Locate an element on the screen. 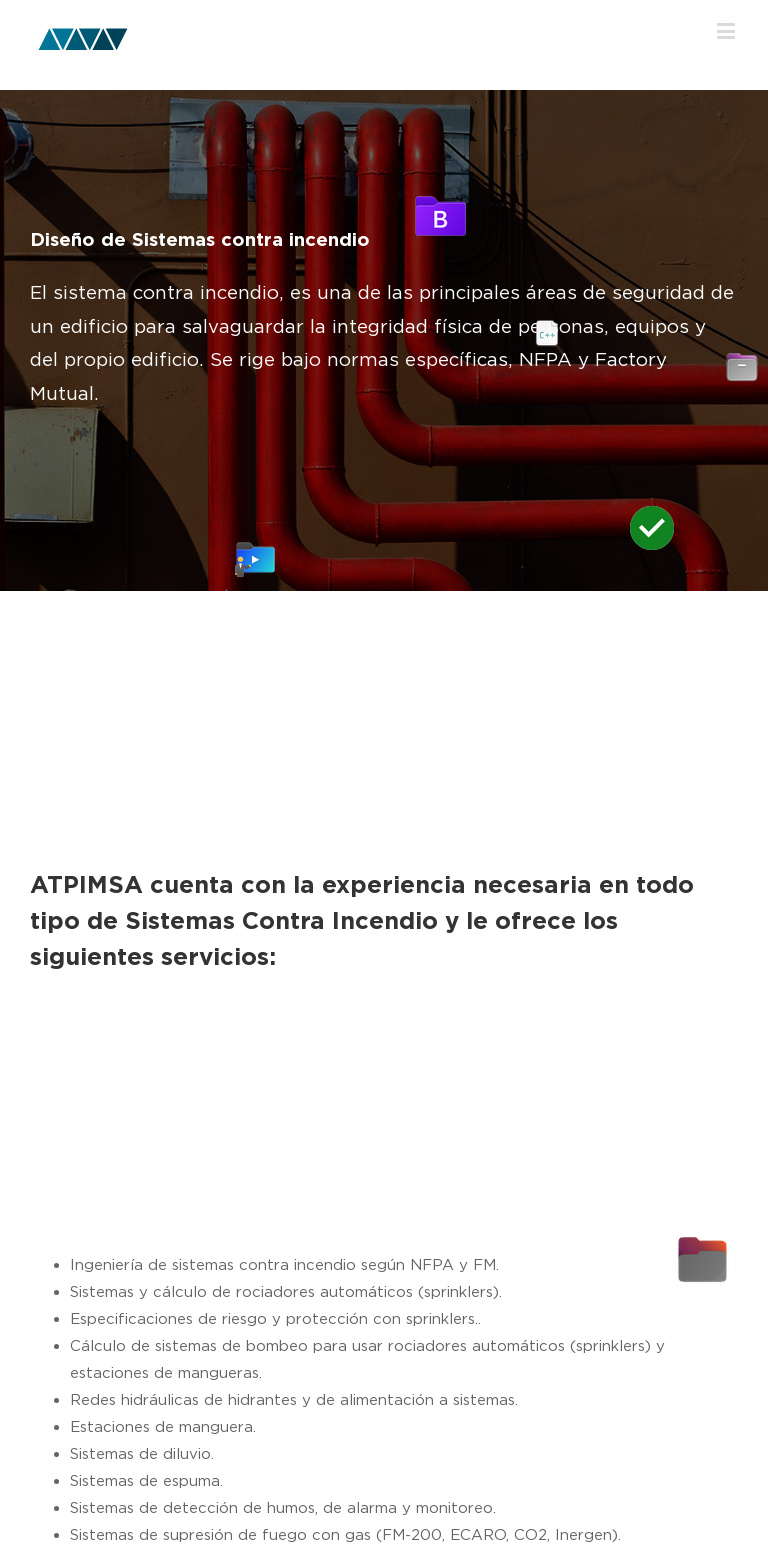 This screenshot has width=768, height=1553. a C++ source code file is located at coordinates (547, 333).